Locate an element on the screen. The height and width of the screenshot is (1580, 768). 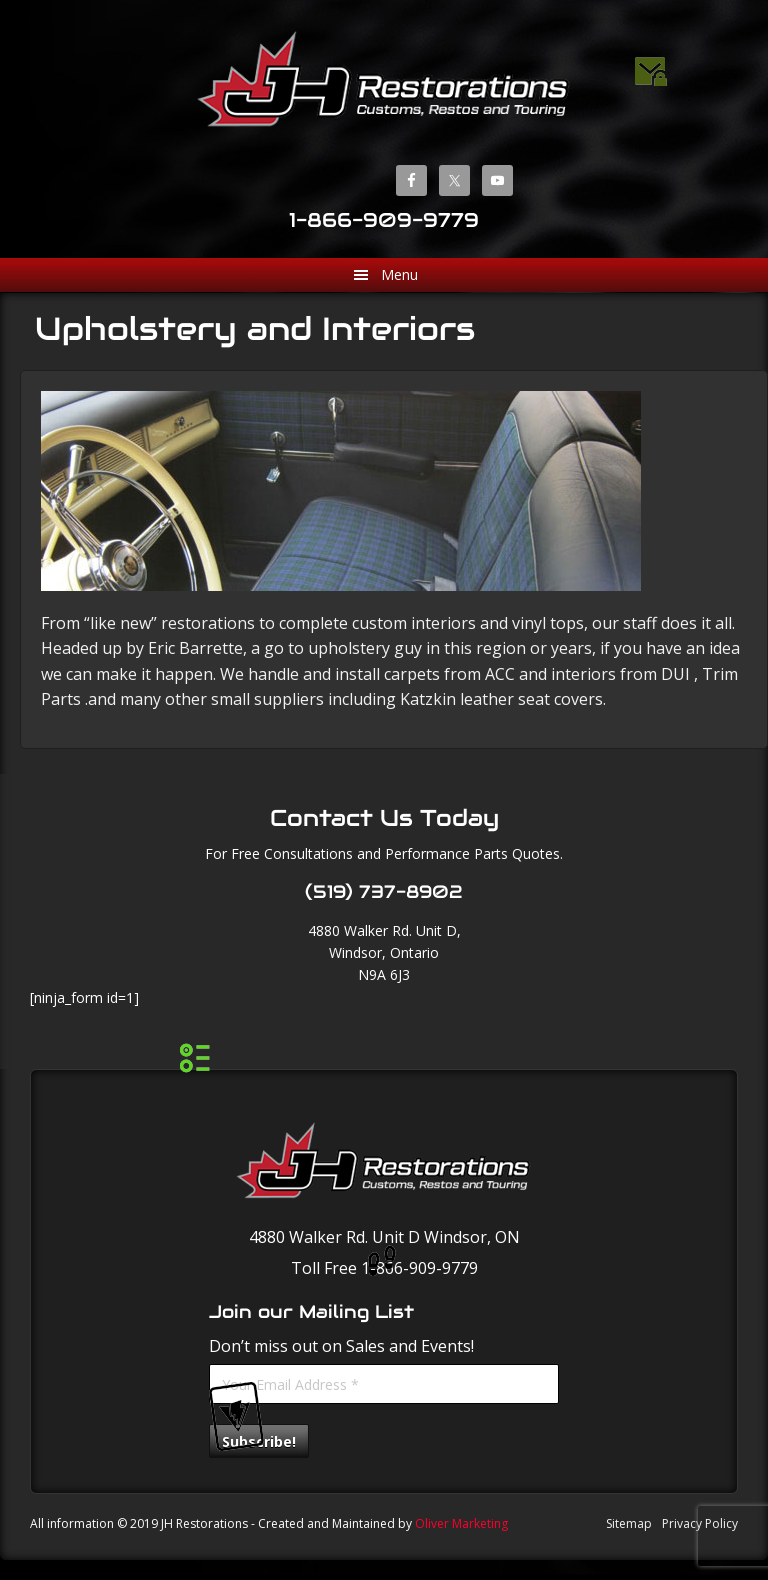
secure or encrypted email is located at coordinates (650, 71).